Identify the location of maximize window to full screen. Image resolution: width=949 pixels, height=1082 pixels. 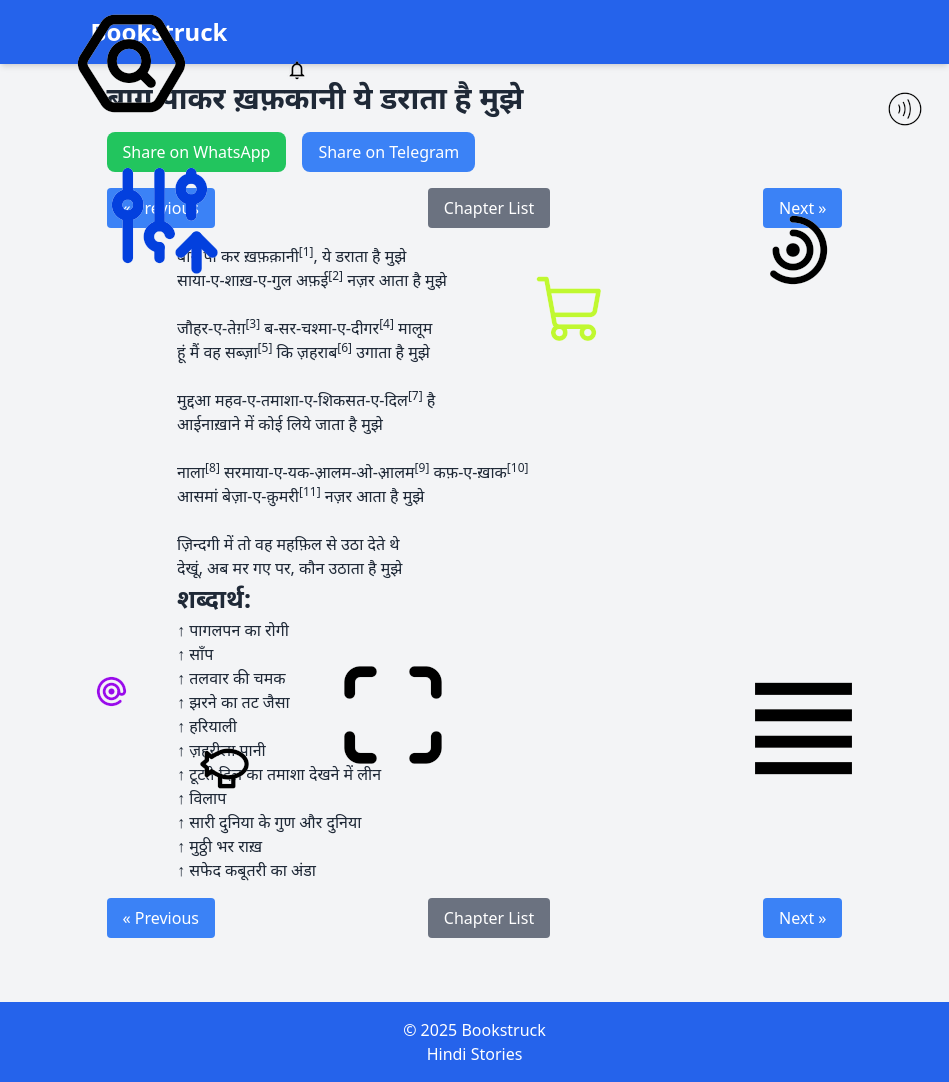
(393, 715).